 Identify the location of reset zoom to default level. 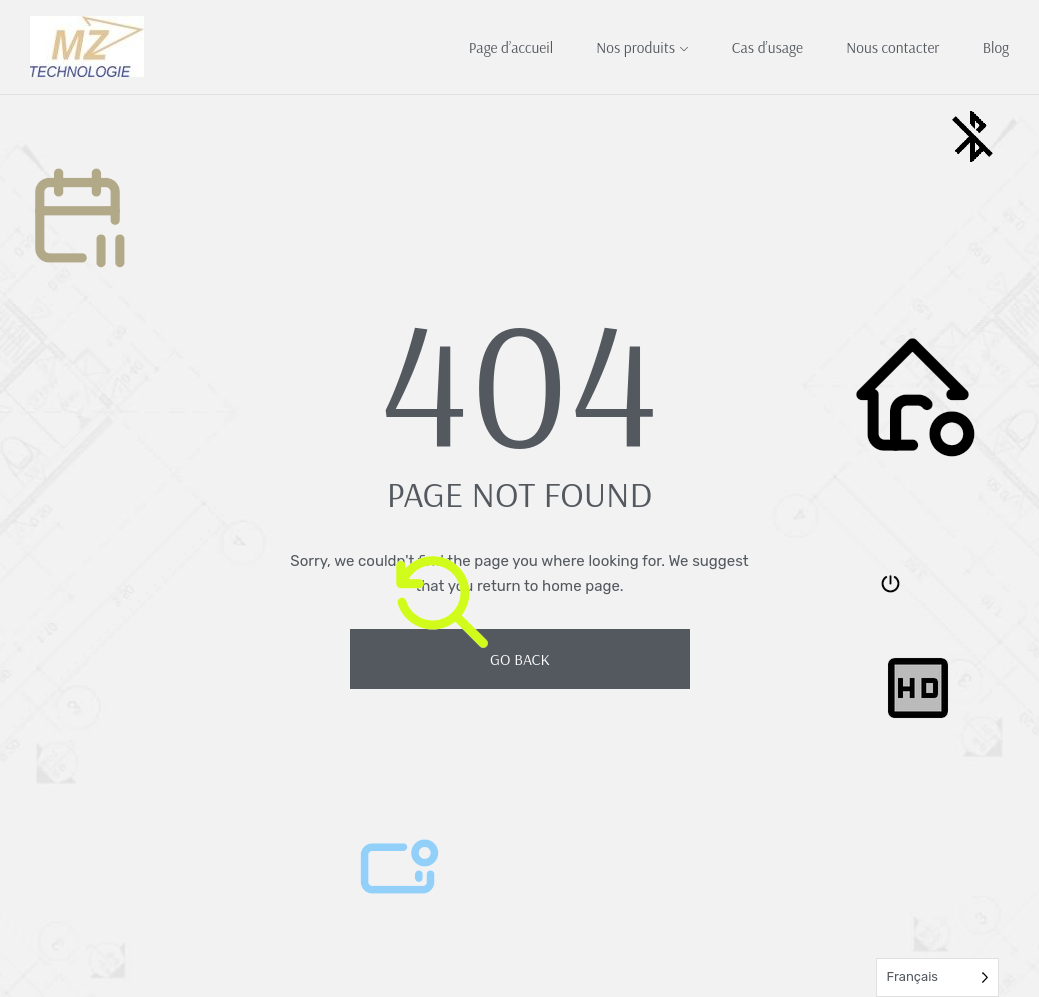
(442, 602).